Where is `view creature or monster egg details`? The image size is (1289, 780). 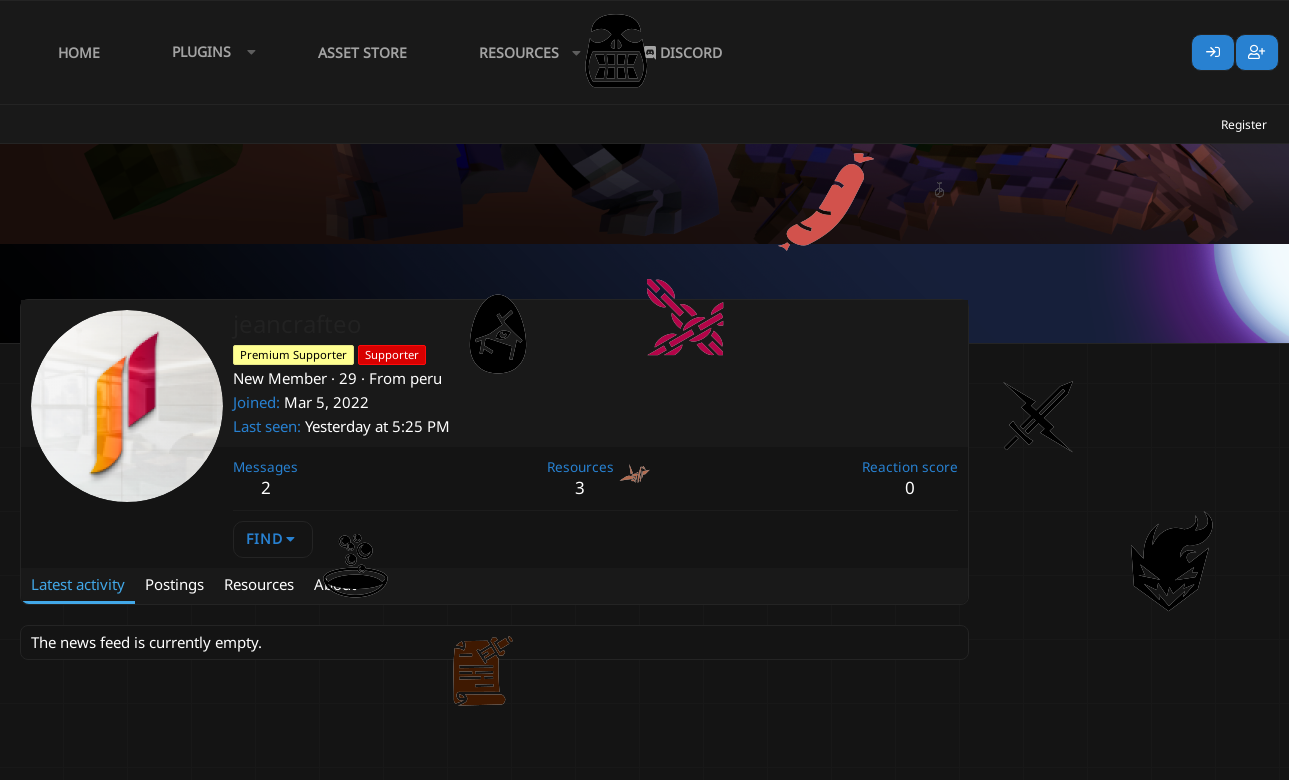
view creature or monster egg details is located at coordinates (498, 334).